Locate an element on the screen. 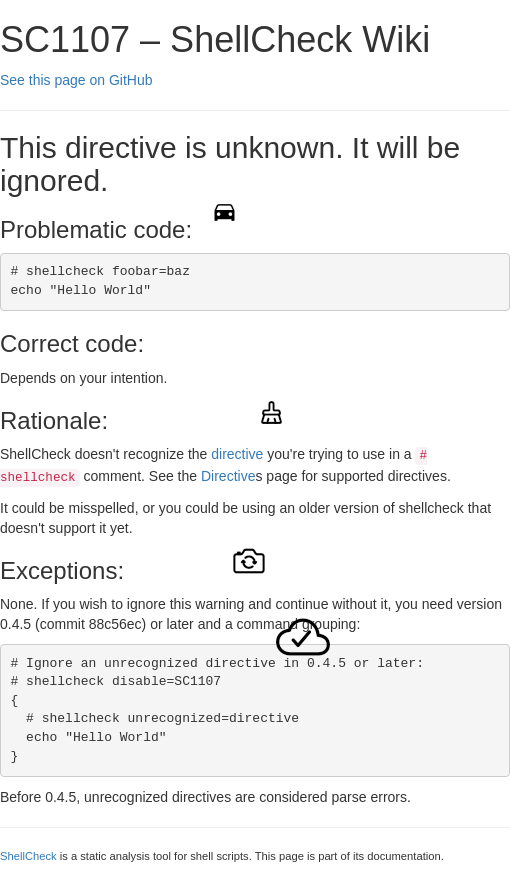 This screenshot has width=510, height=874. access vehicle or car-related settings is located at coordinates (224, 212).